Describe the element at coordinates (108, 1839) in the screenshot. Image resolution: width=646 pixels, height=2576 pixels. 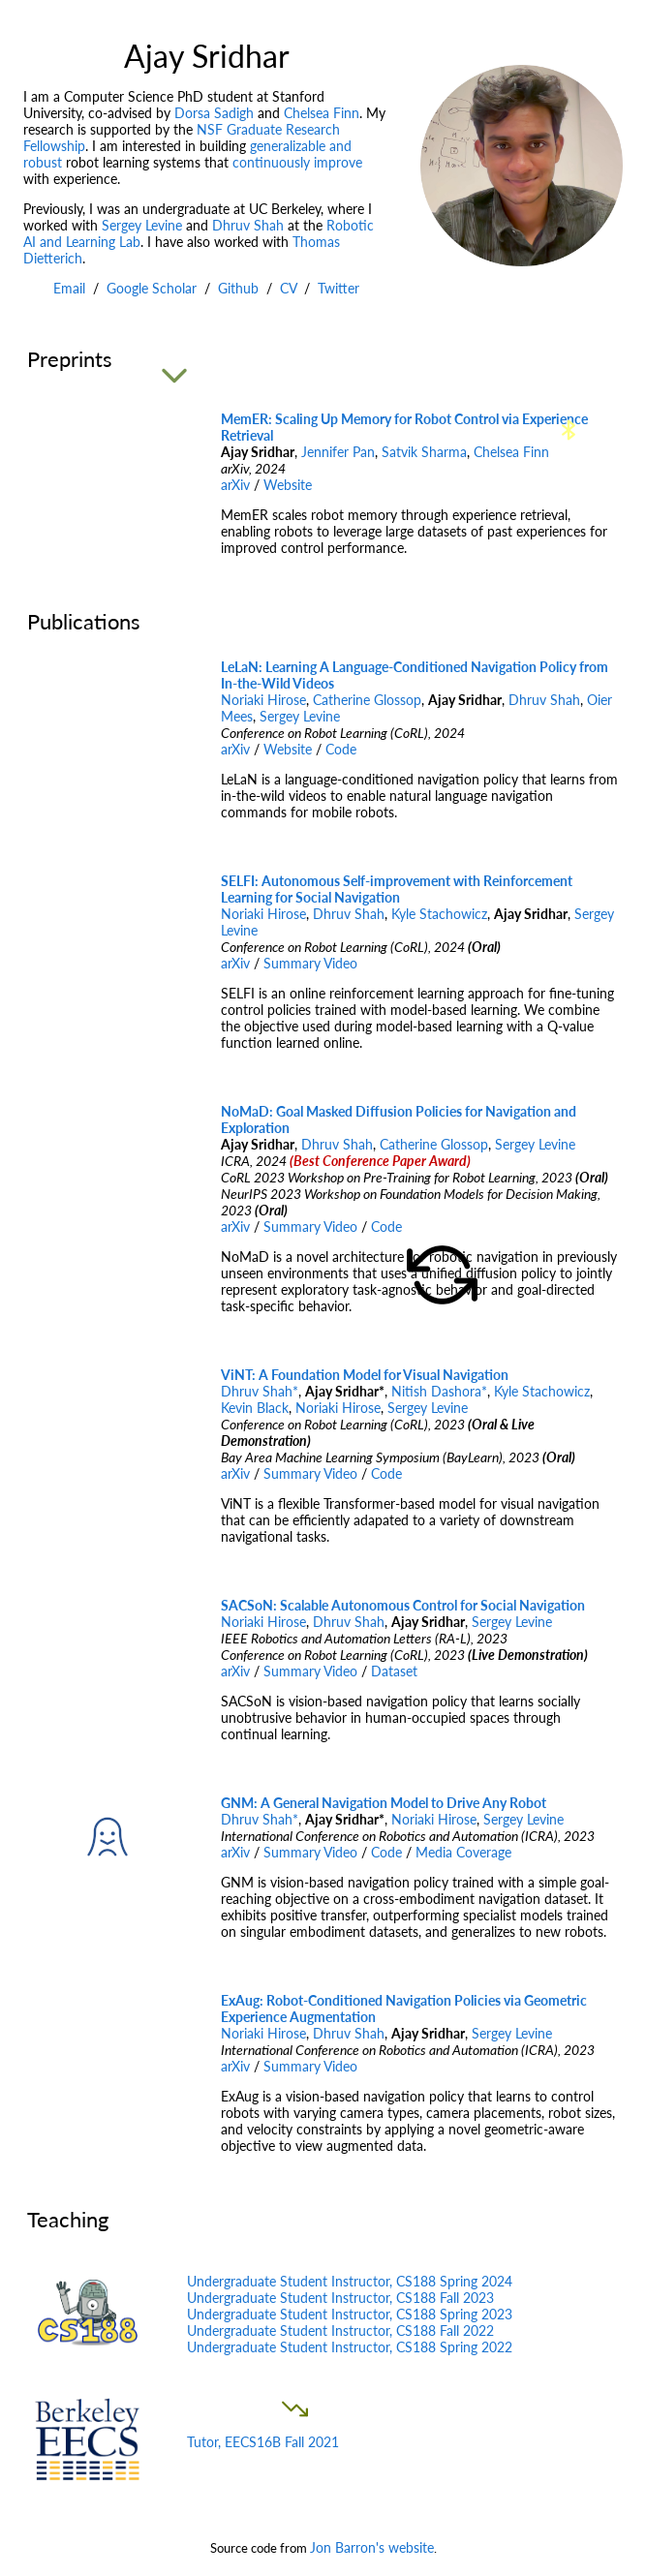
I see `indicates linux operating system compatibility` at that location.